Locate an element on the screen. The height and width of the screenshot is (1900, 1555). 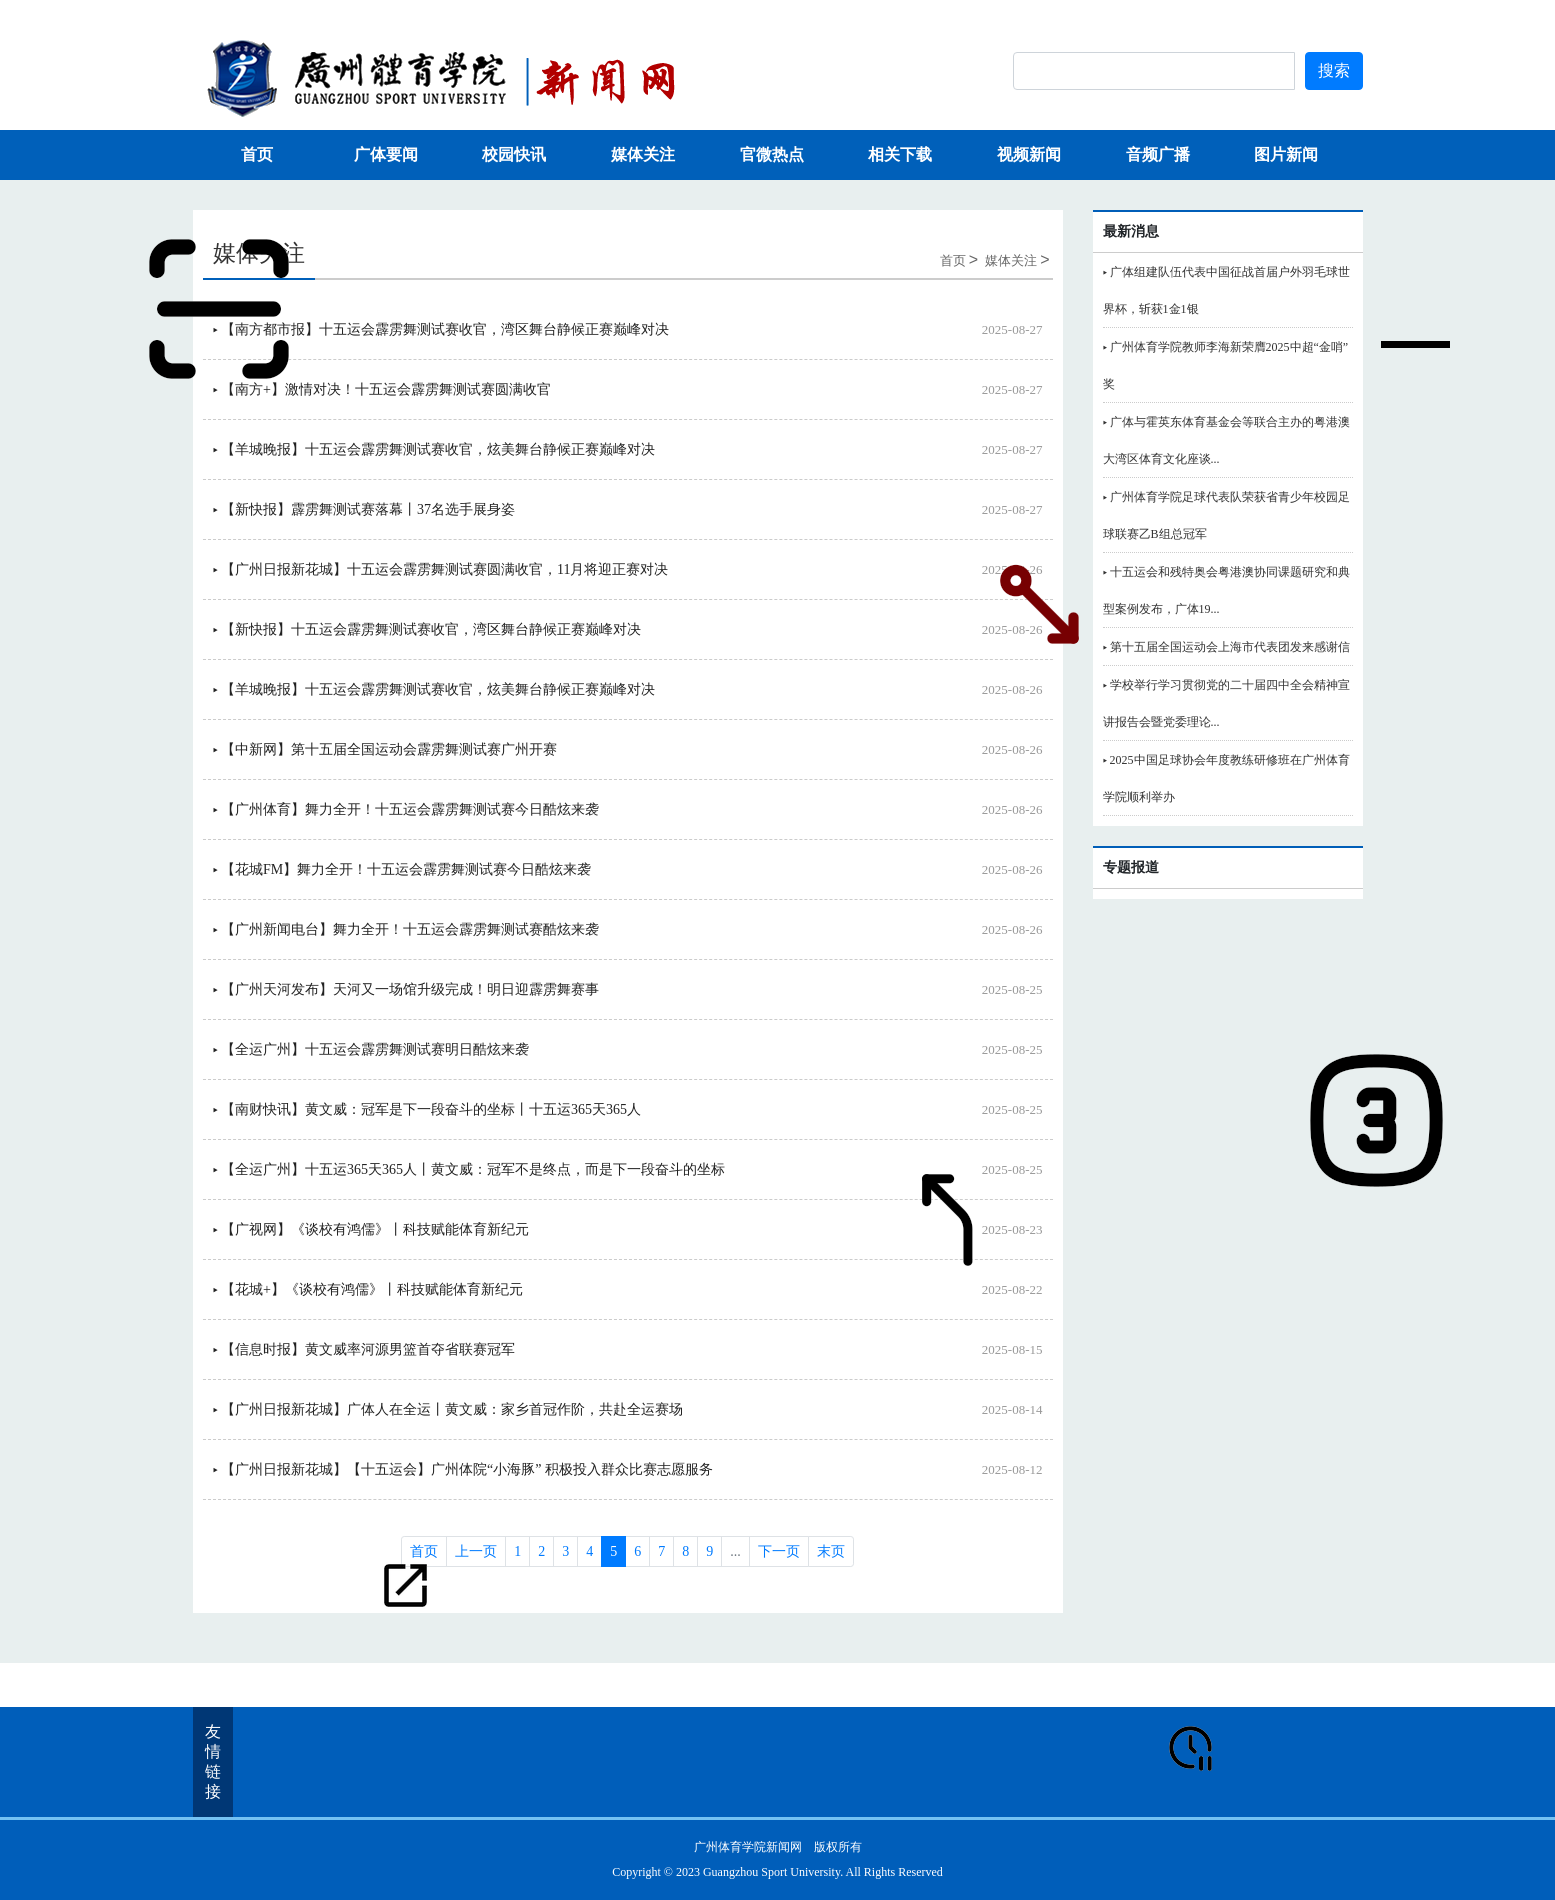
navigate to the next item diagonally is located at coordinates (1042, 607).